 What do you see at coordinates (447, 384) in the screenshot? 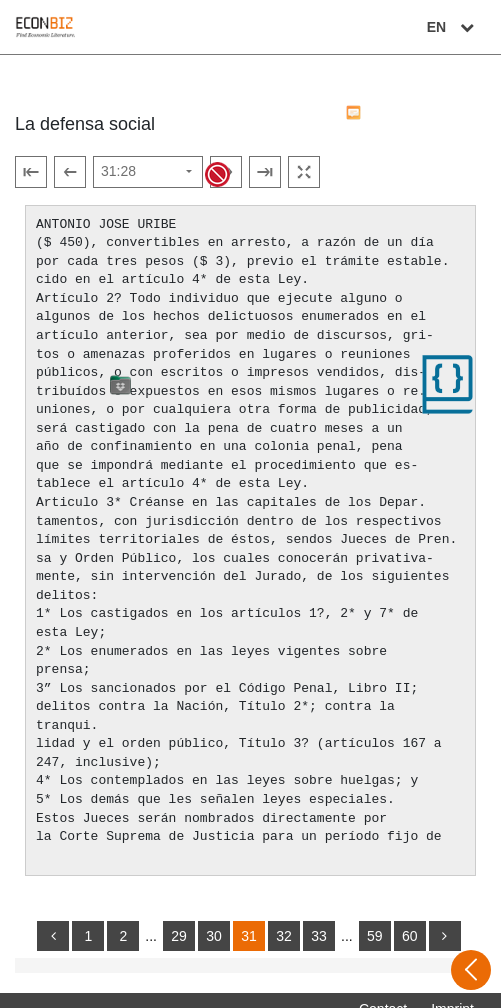
I see `open developer documentation` at bounding box center [447, 384].